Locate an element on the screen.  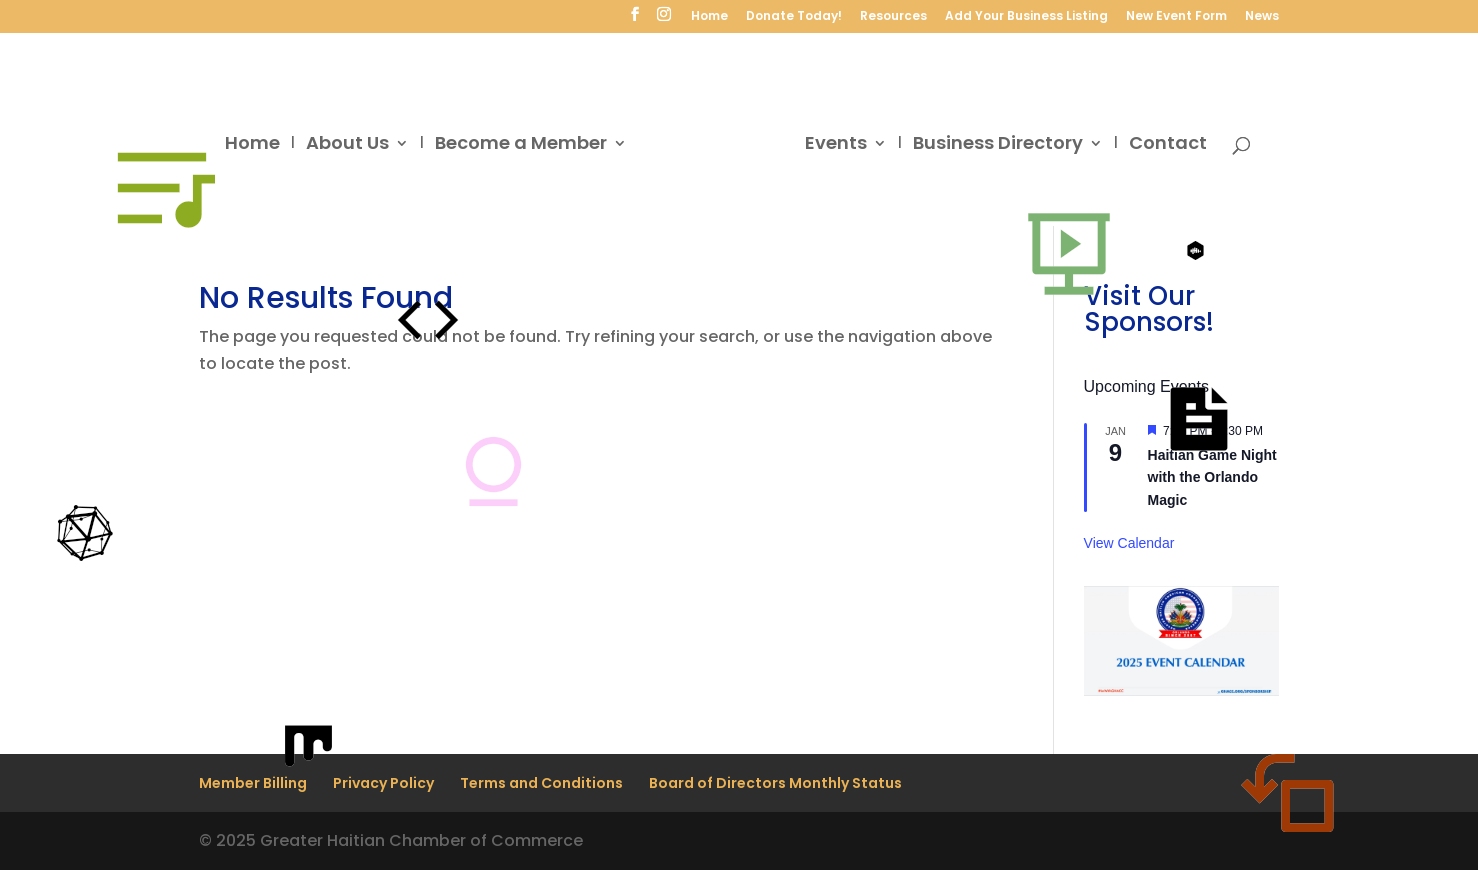
open the Castbox podcast app is located at coordinates (1195, 250).